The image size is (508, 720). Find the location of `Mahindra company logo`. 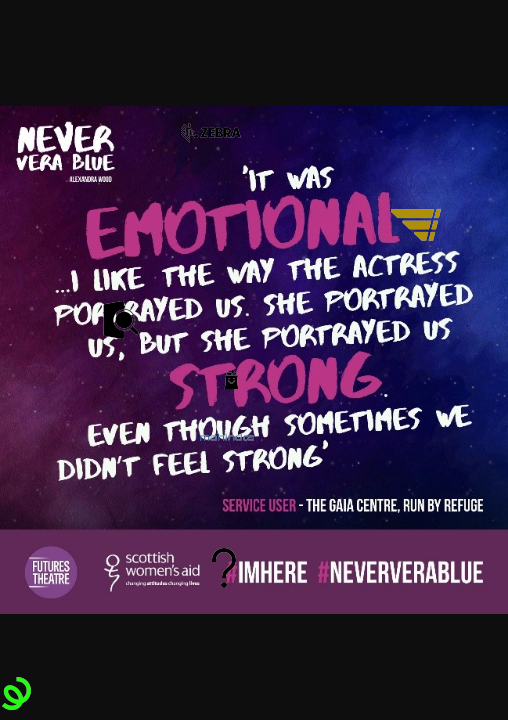

Mahindra company logo is located at coordinates (227, 437).